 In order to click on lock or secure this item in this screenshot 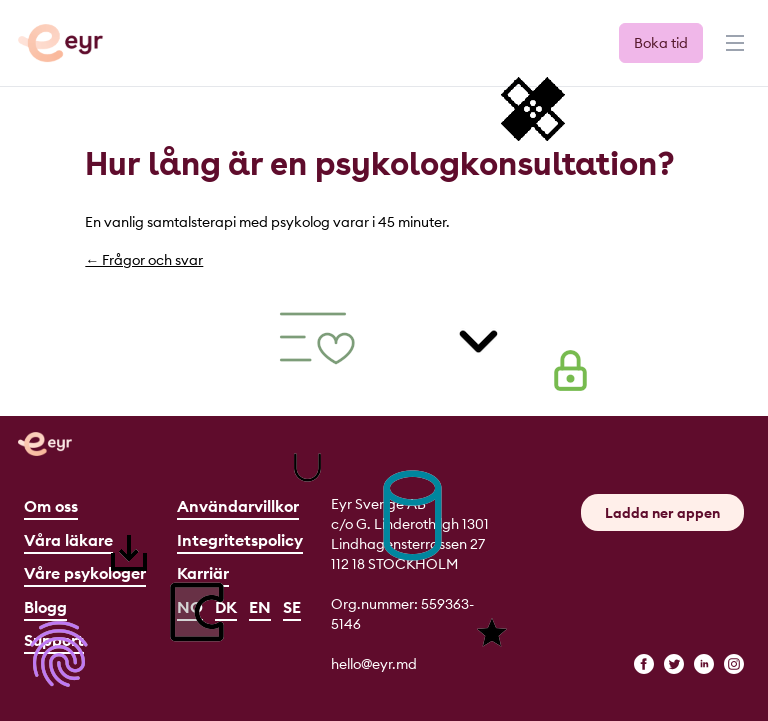, I will do `click(570, 370)`.